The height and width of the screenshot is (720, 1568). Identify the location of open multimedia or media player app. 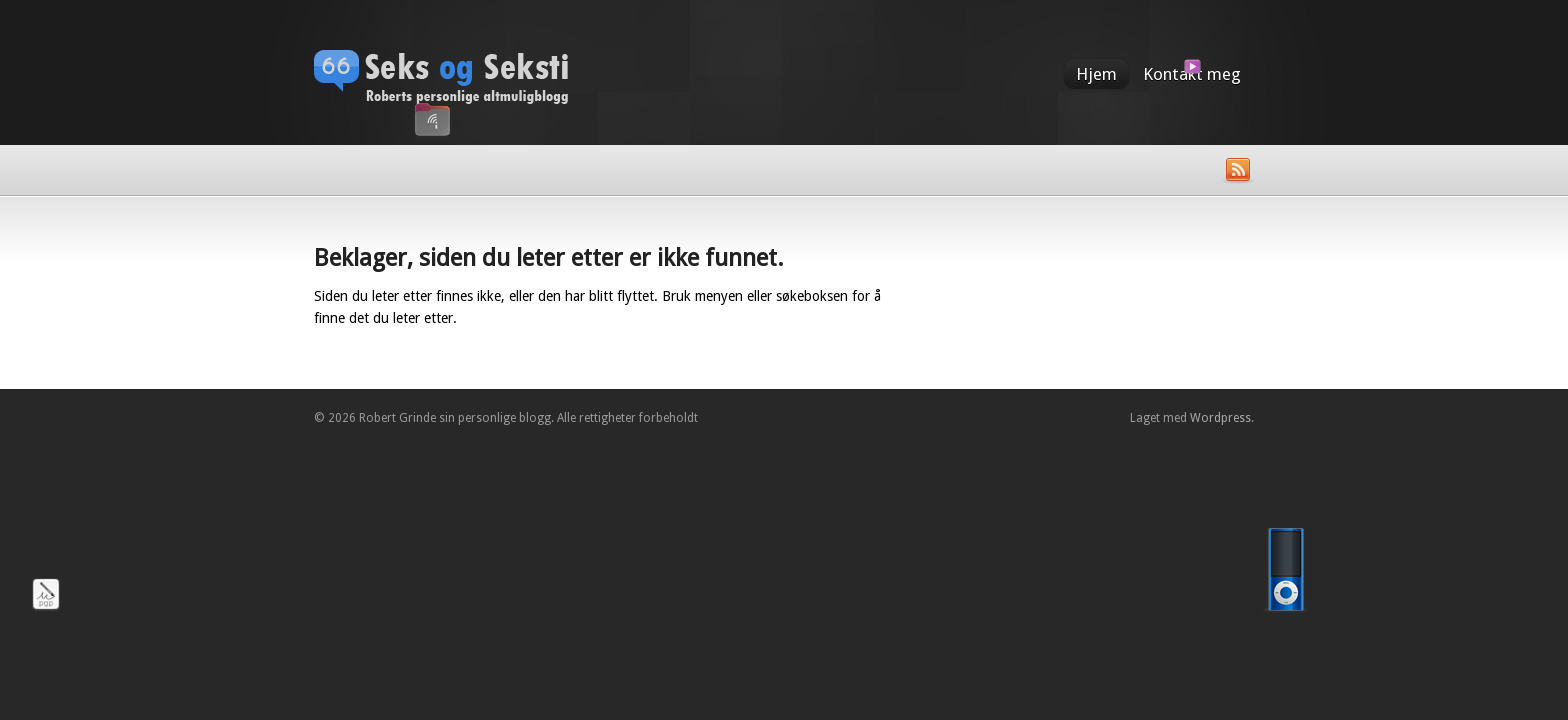
(1192, 66).